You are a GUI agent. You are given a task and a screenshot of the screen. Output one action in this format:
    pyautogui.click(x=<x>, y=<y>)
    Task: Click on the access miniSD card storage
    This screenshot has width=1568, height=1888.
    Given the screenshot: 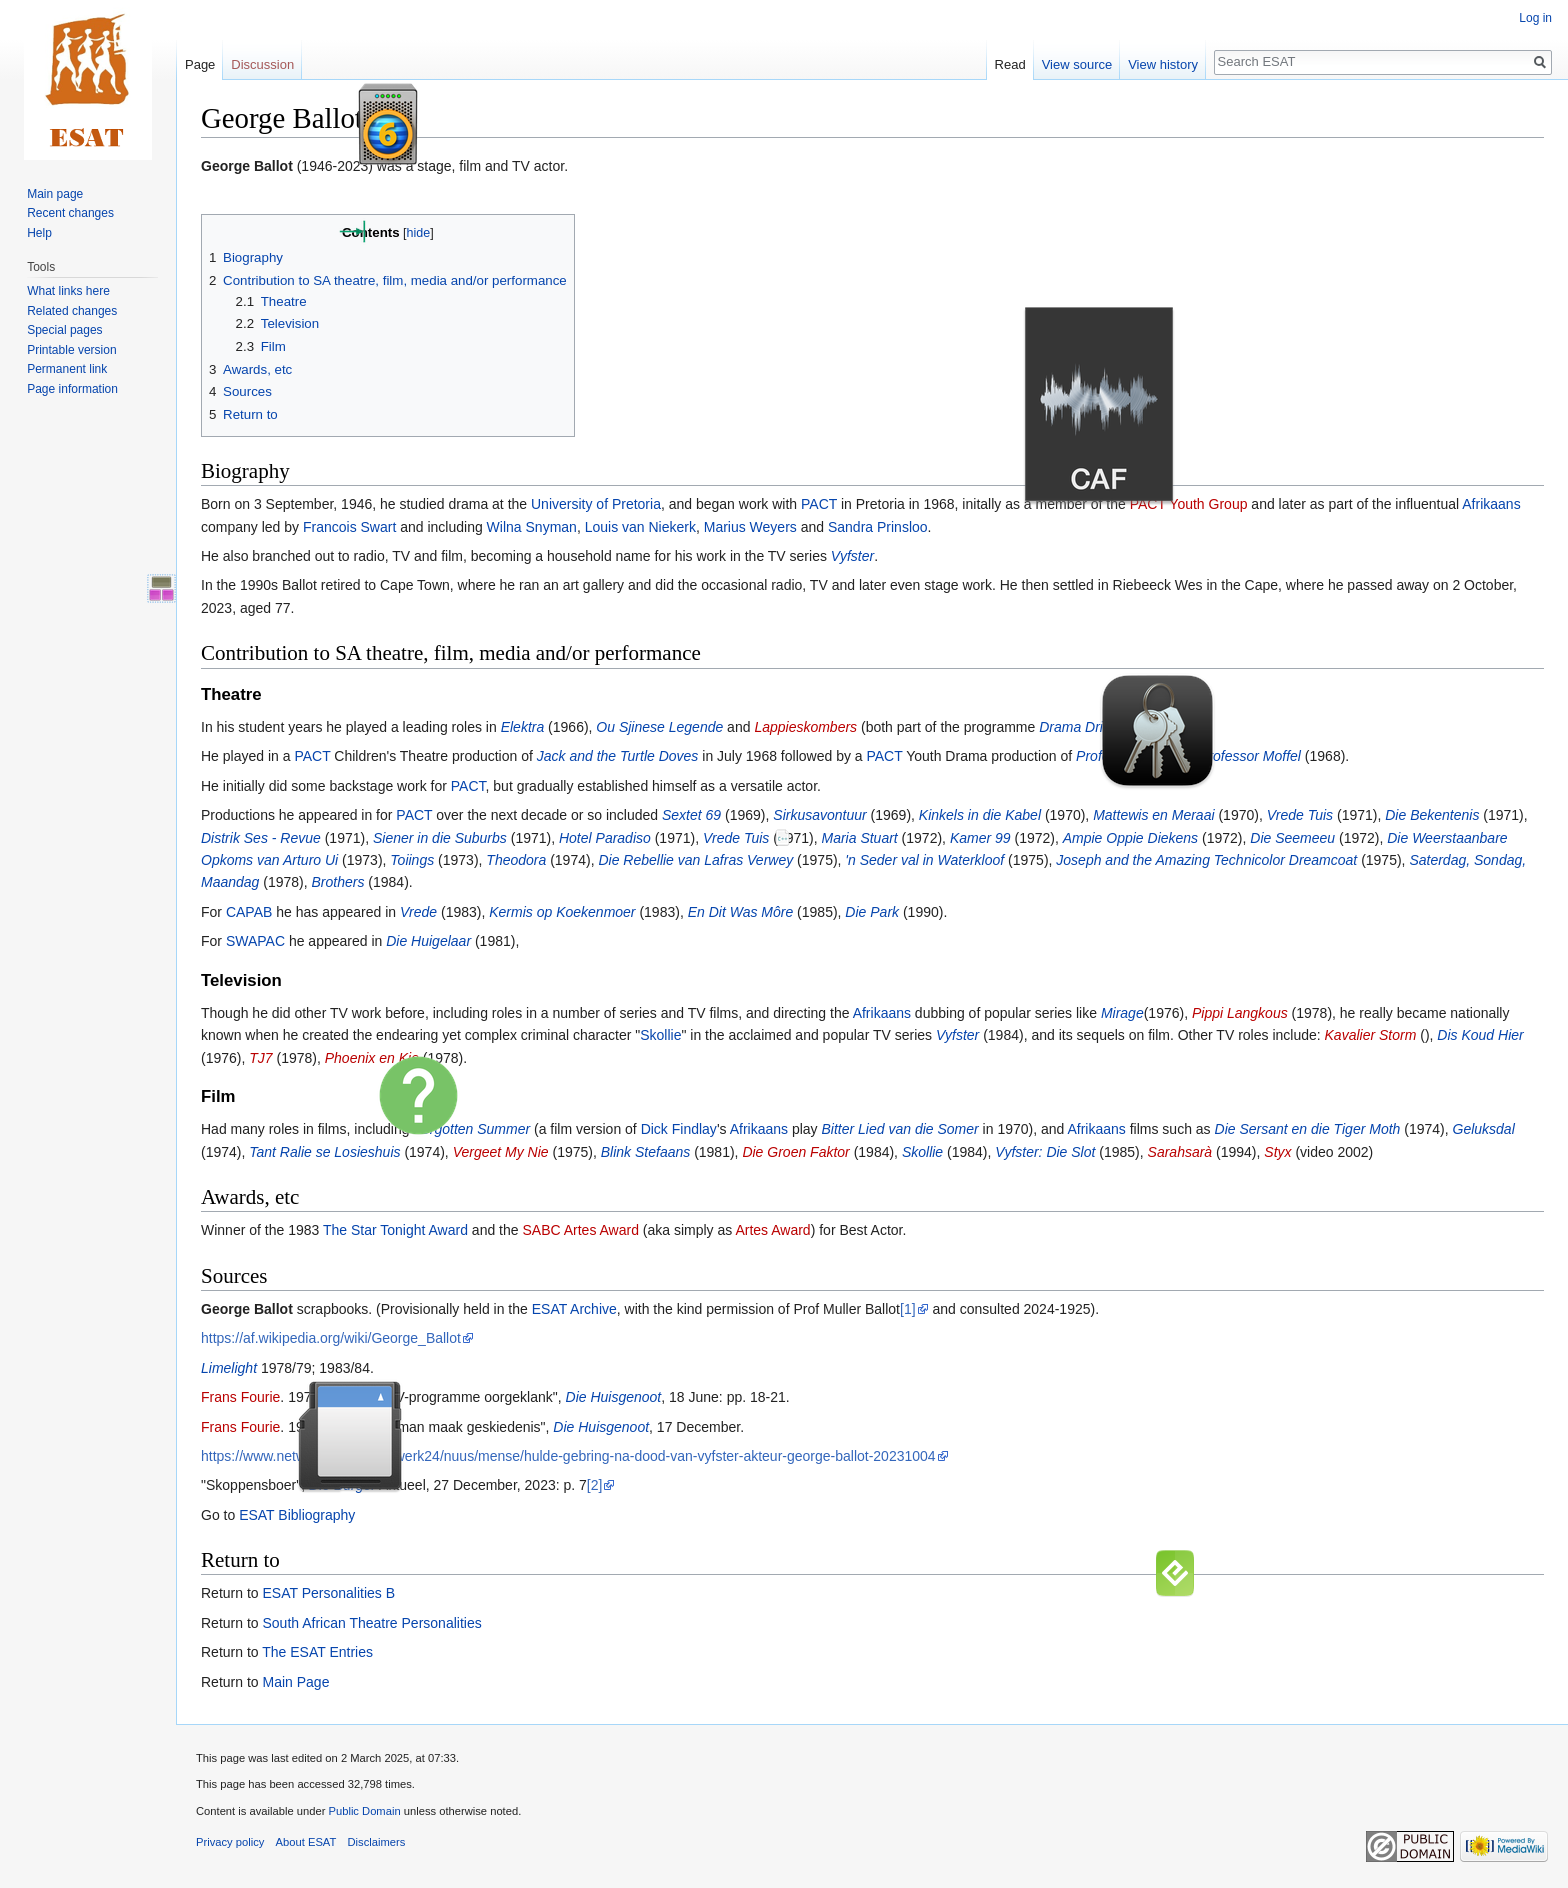 What is the action you would take?
    pyautogui.click(x=350, y=1434)
    